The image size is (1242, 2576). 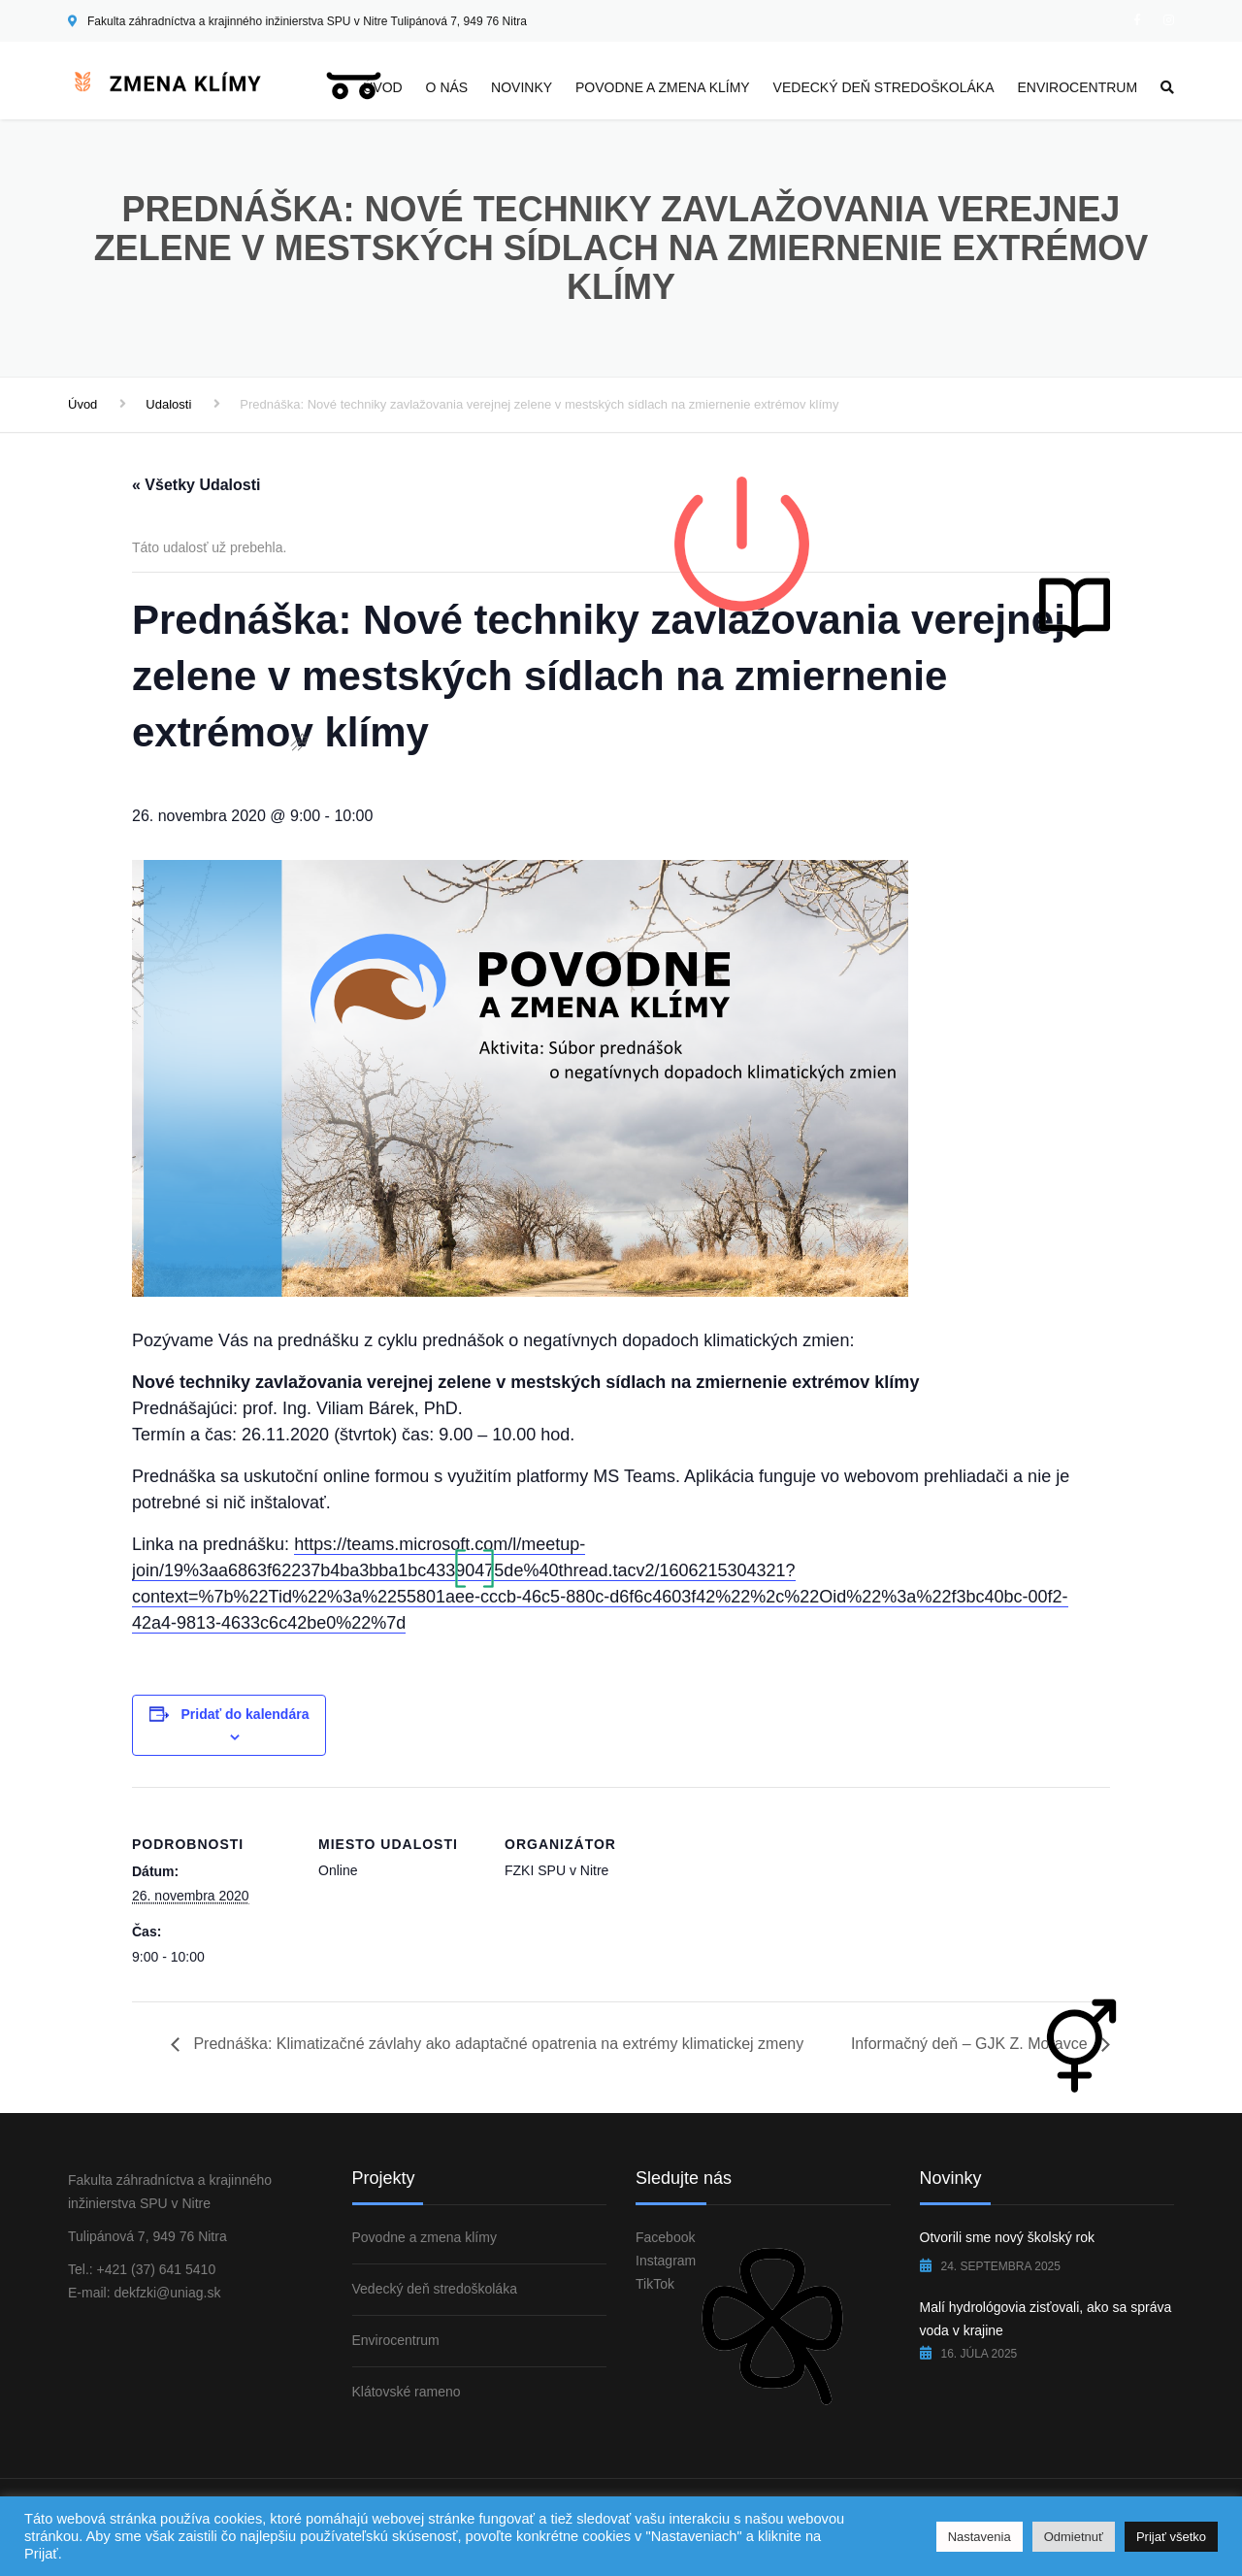 I want to click on access documentation or readme, so click(x=1074, y=609).